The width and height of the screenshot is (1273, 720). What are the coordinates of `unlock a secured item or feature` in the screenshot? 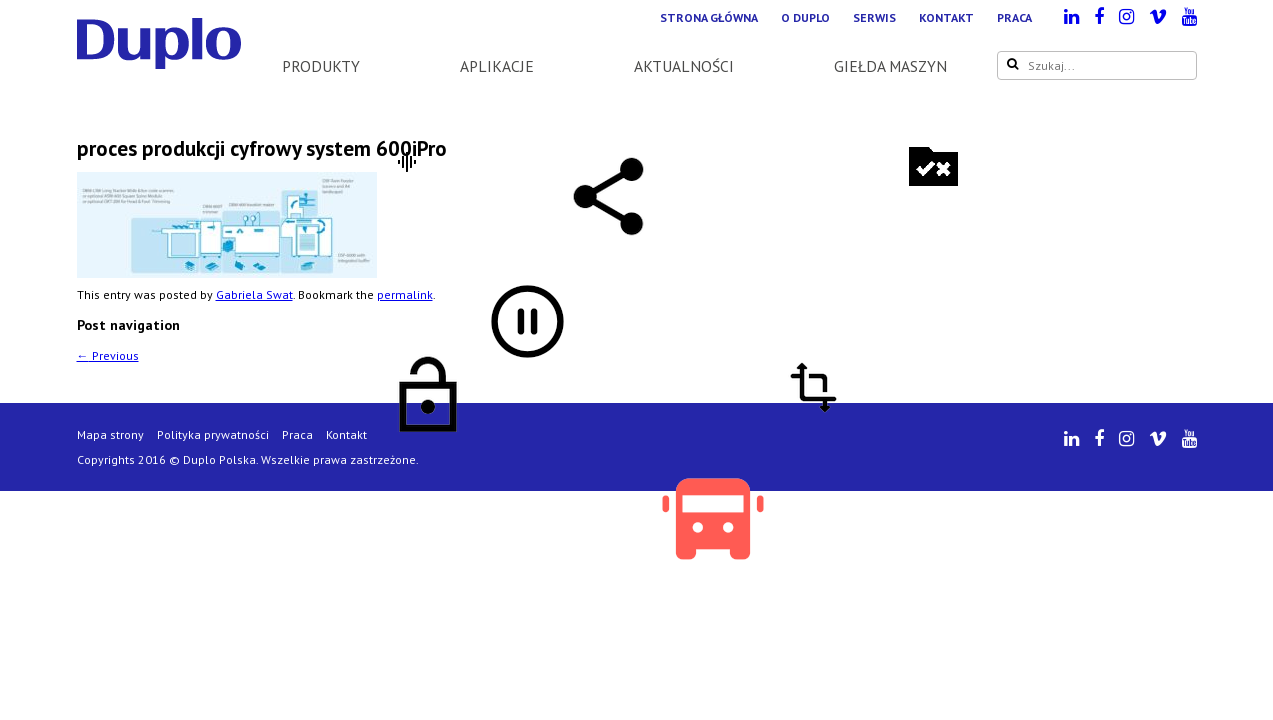 It's located at (428, 396).